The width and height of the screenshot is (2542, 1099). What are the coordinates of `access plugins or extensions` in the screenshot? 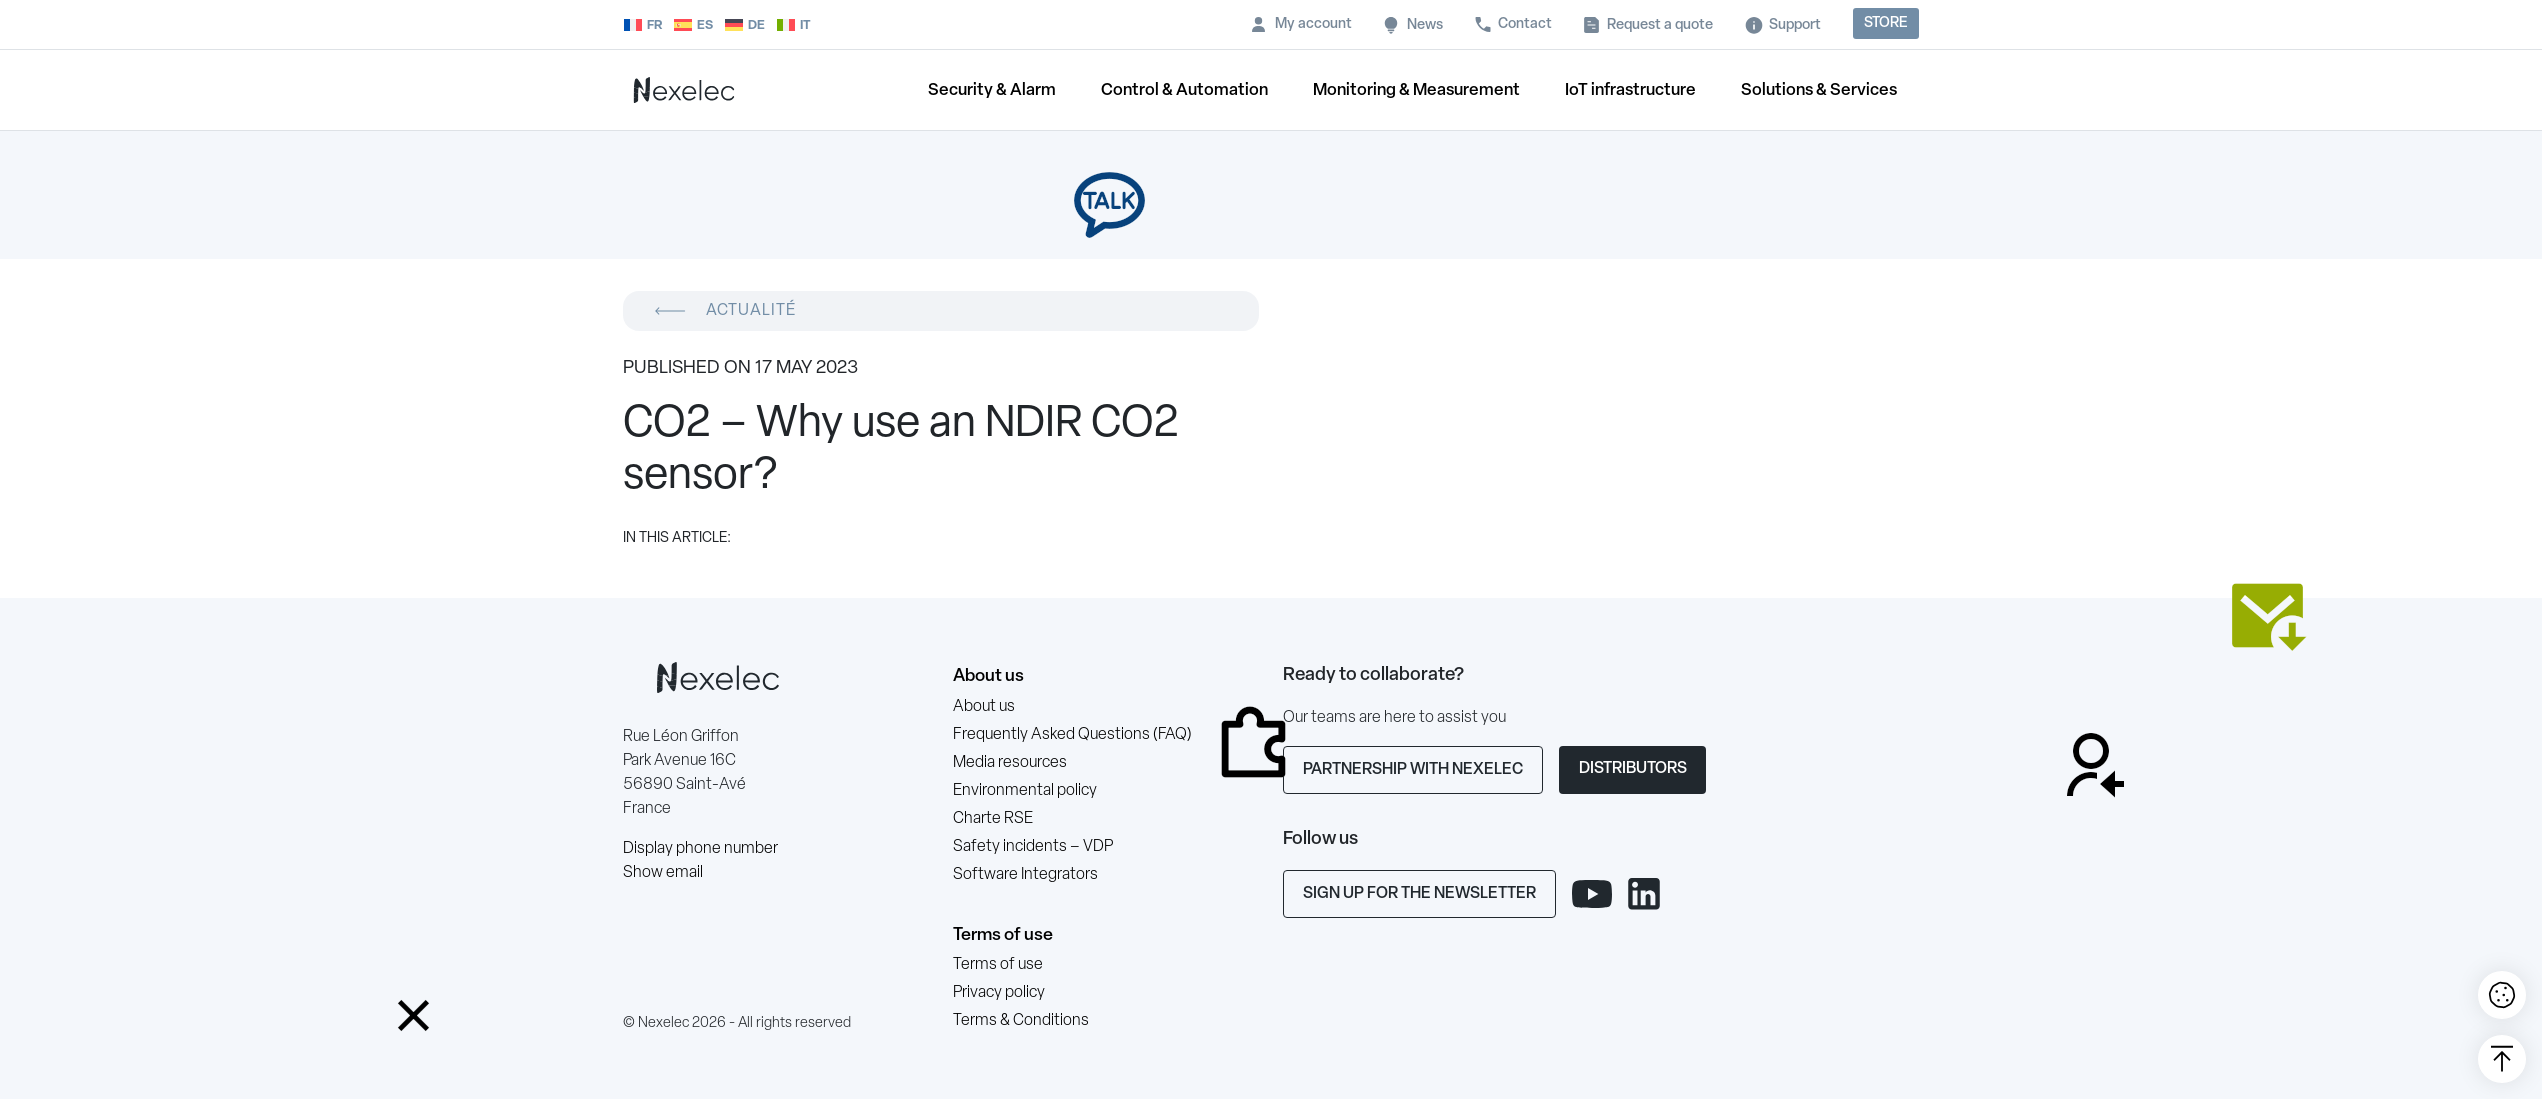 It's located at (1253, 745).